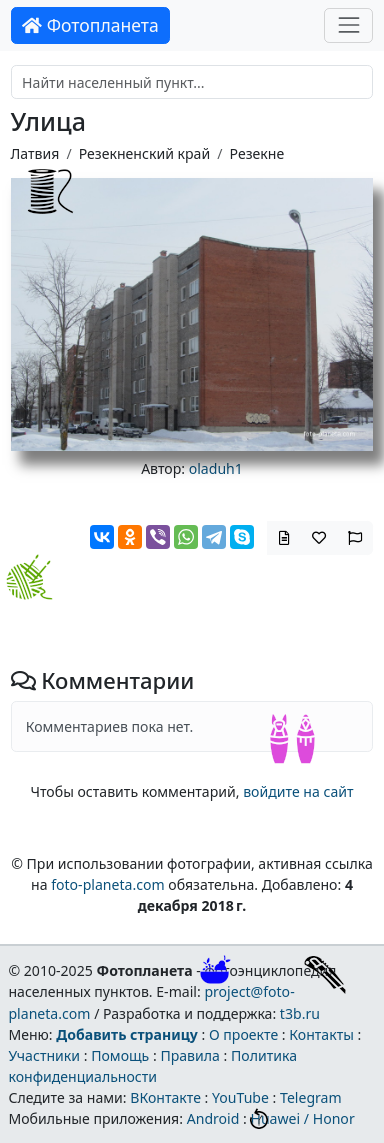 Image resolution: width=384 pixels, height=1143 pixels. Describe the element at coordinates (215, 969) in the screenshot. I see `view healthy food or nutrition options` at that location.